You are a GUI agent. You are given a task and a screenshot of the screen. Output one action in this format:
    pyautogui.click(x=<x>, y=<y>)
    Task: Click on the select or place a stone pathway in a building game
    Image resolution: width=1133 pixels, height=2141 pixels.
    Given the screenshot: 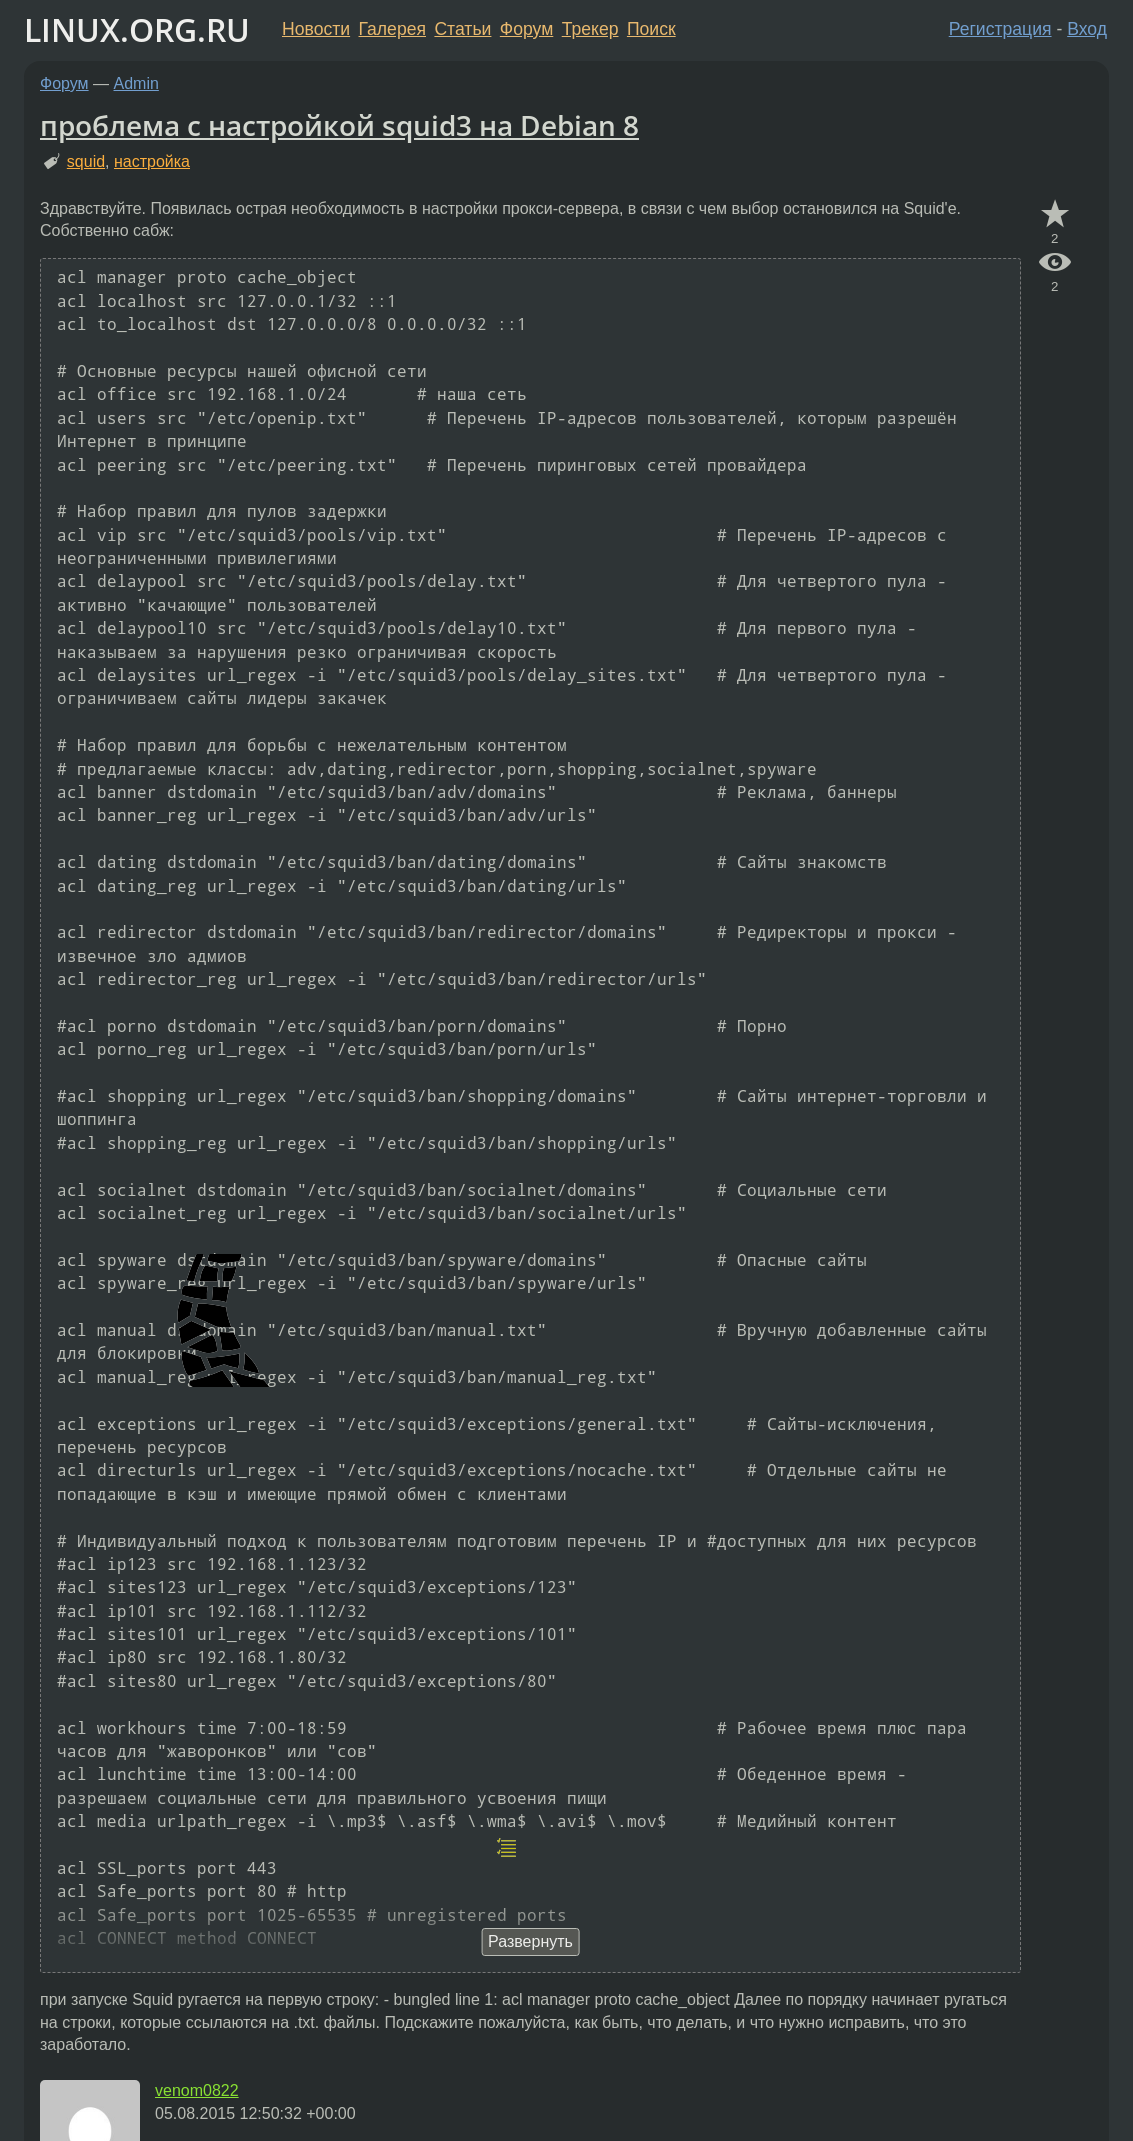 What is the action you would take?
    pyautogui.click(x=223, y=1320)
    